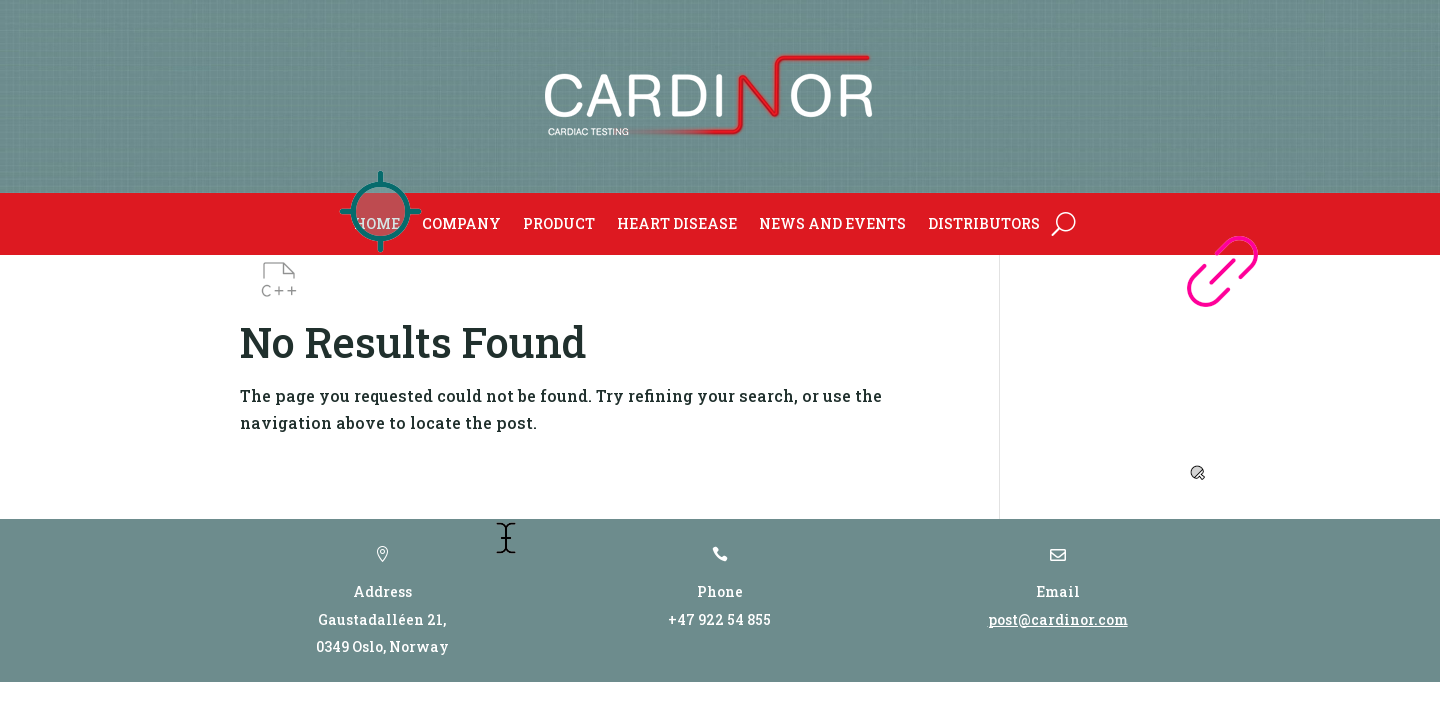 The width and height of the screenshot is (1440, 720). Describe the element at coordinates (506, 538) in the screenshot. I see `text input field is active` at that location.